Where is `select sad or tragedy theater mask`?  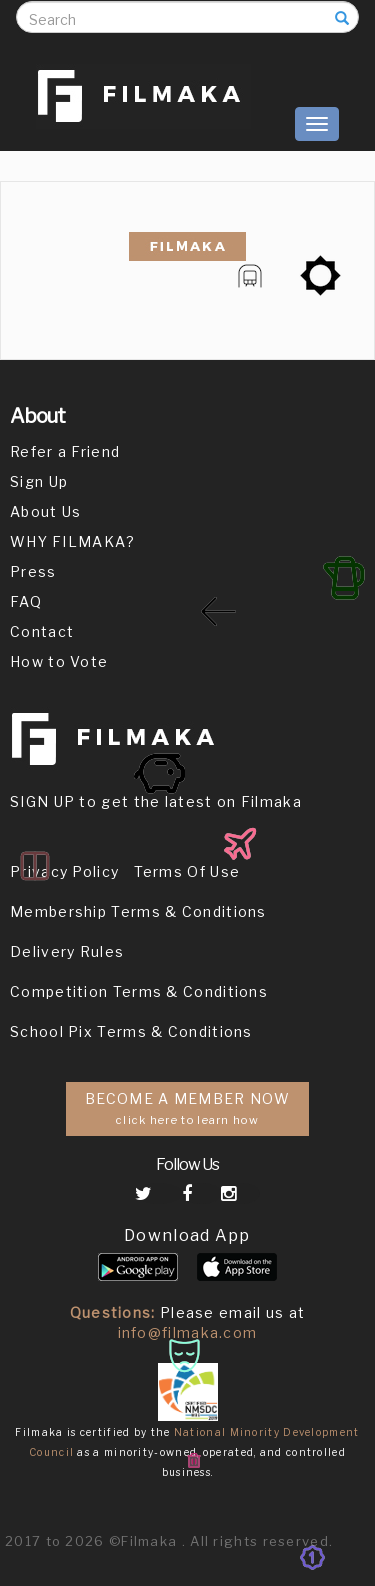 select sad or tragedy theater mask is located at coordinates (184, 1354).